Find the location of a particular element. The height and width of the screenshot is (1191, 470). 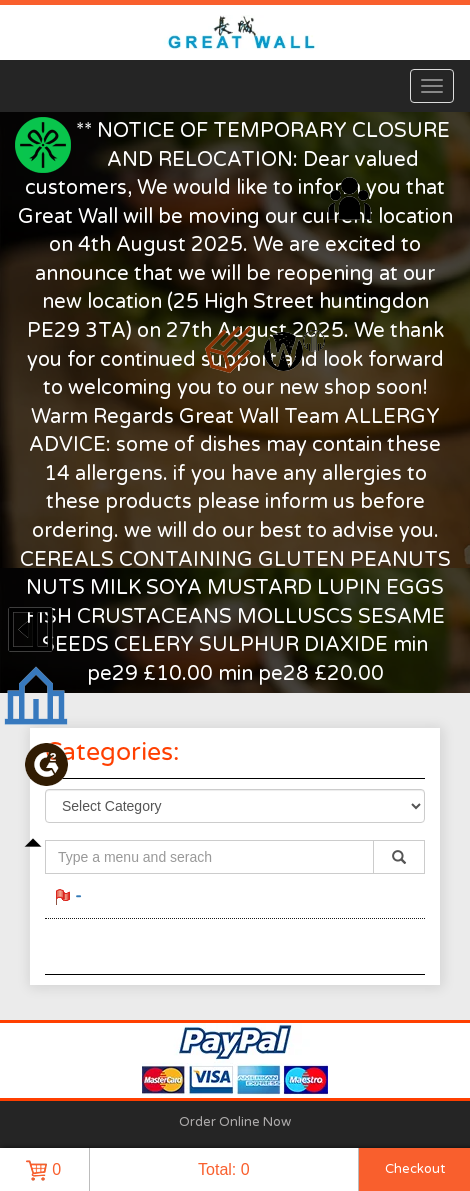

boehringer ingelheim company logo is located at coordinates (314, 341).